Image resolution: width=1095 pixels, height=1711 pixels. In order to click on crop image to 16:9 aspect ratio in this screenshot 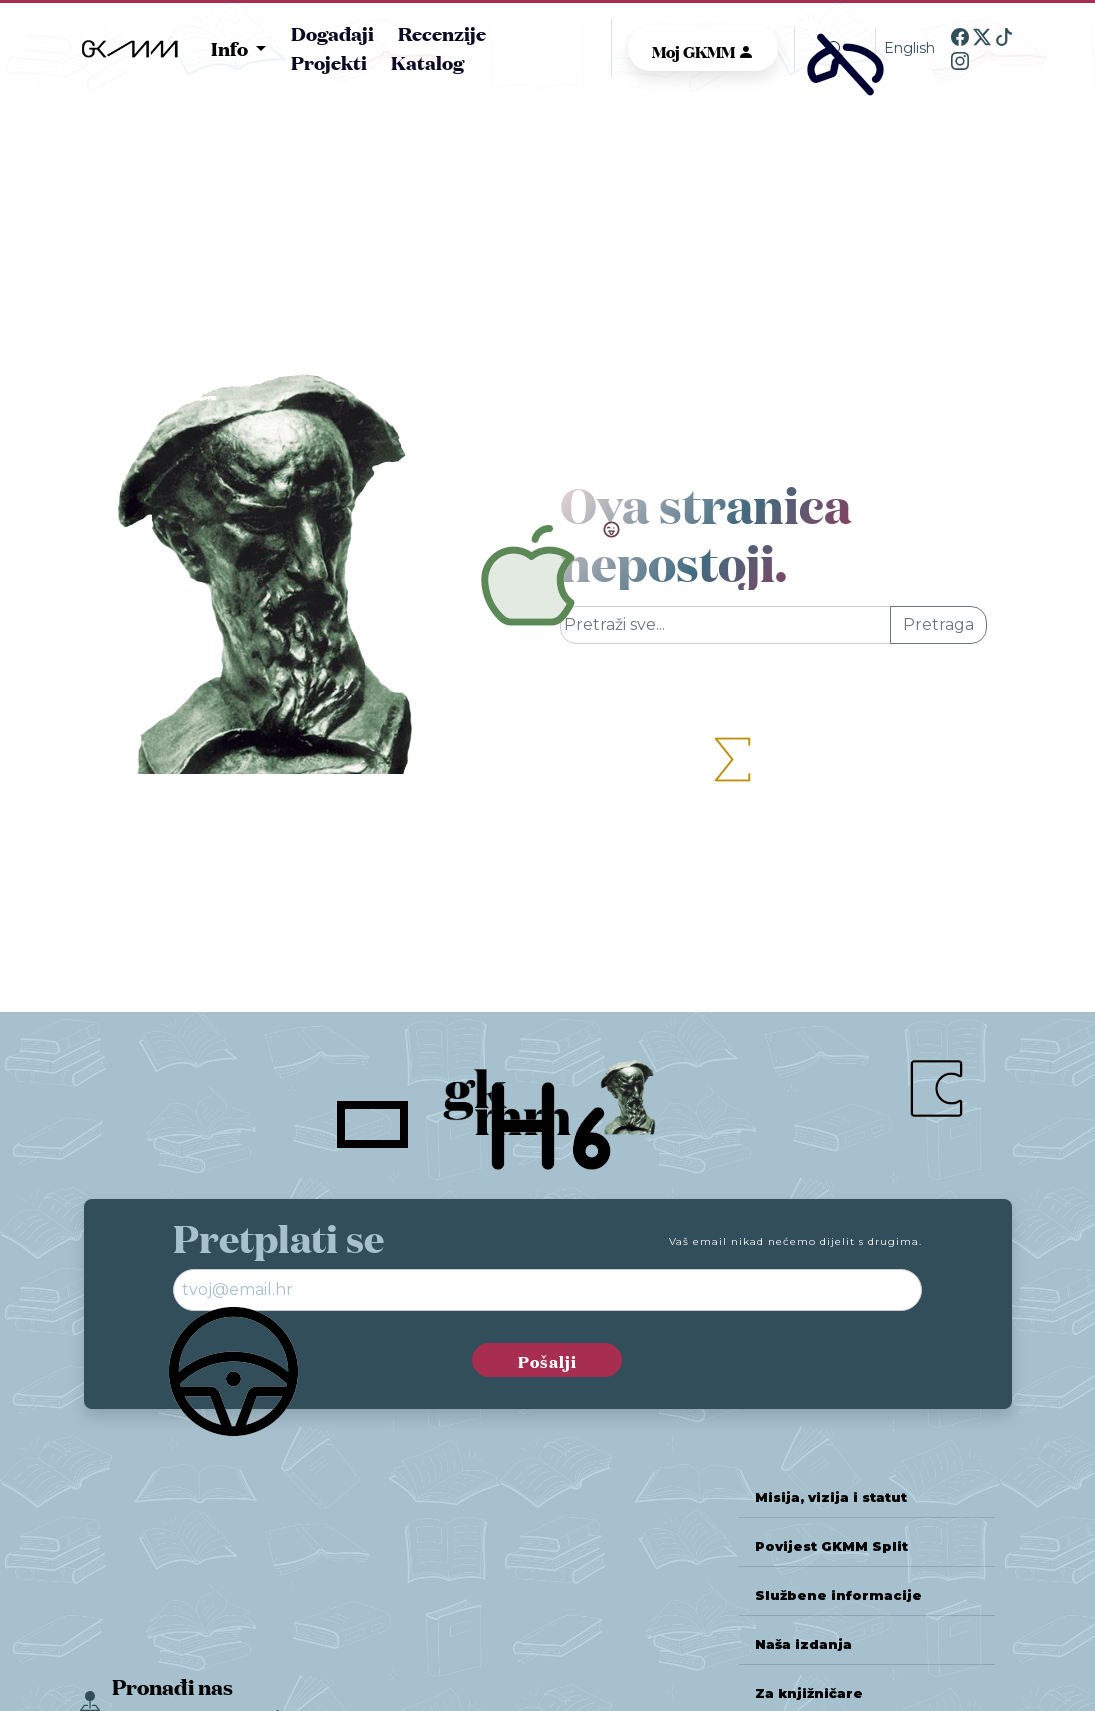, I will do `click(372, 1124)`.